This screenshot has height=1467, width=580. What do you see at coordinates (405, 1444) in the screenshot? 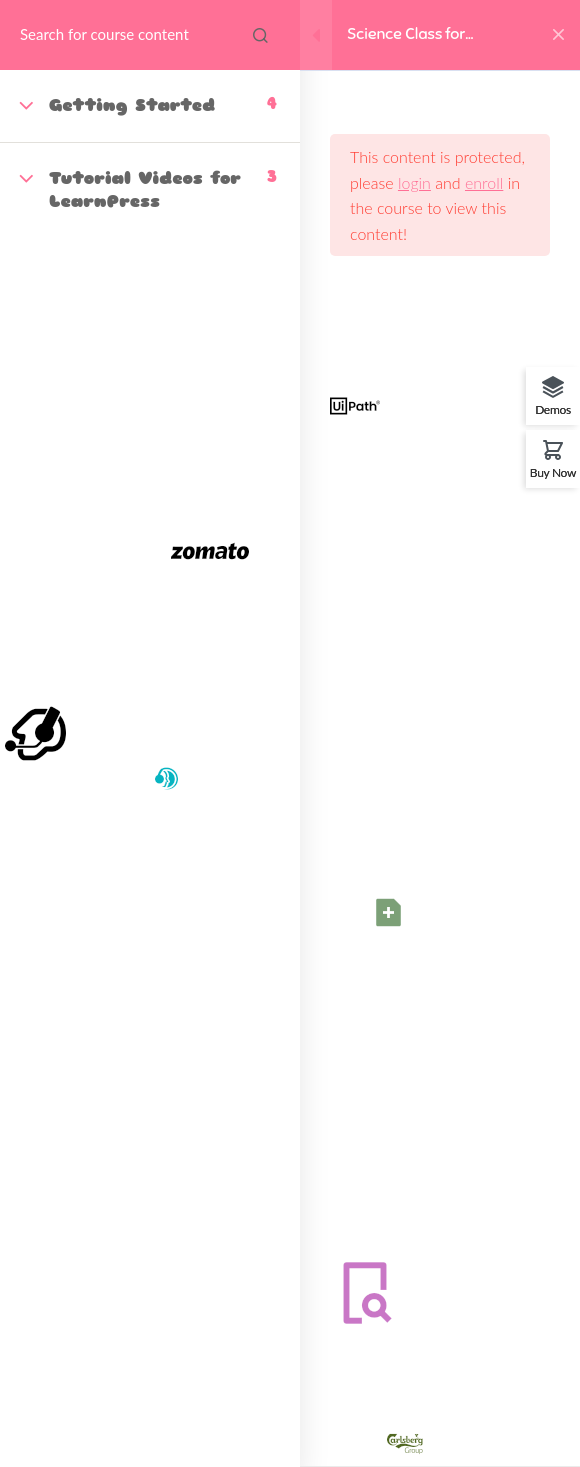
I see `Carlsberg Group company logo` at bounding box center [405, 1444].